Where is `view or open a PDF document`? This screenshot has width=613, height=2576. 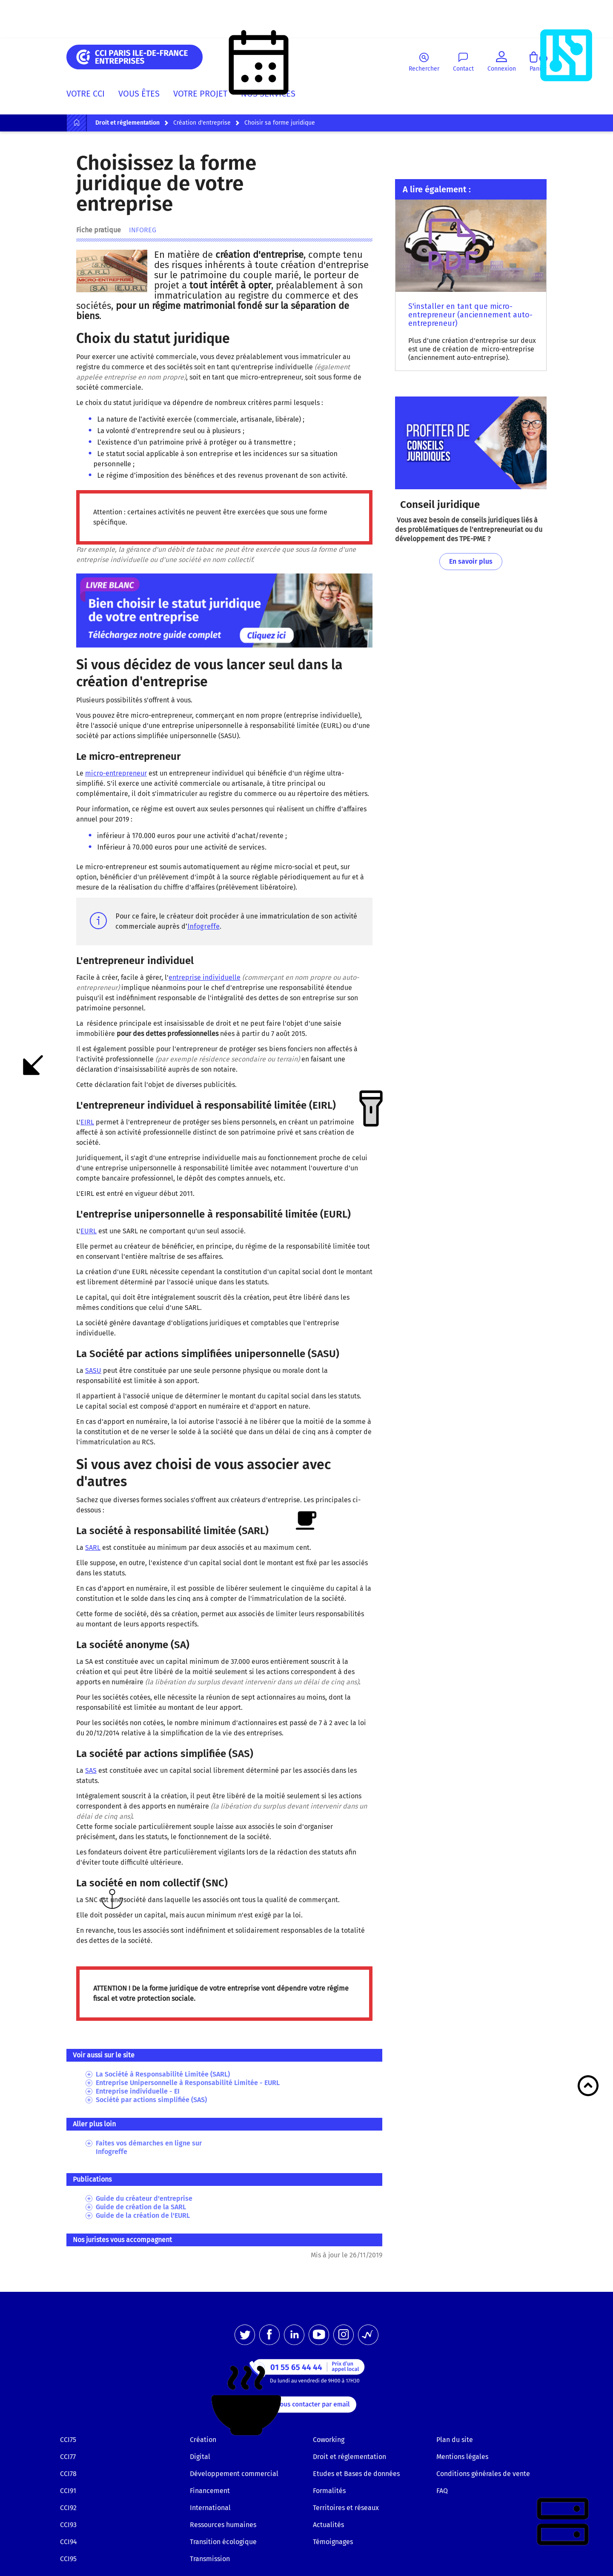
view or open a PDF document is located at coordinates (452, 246).